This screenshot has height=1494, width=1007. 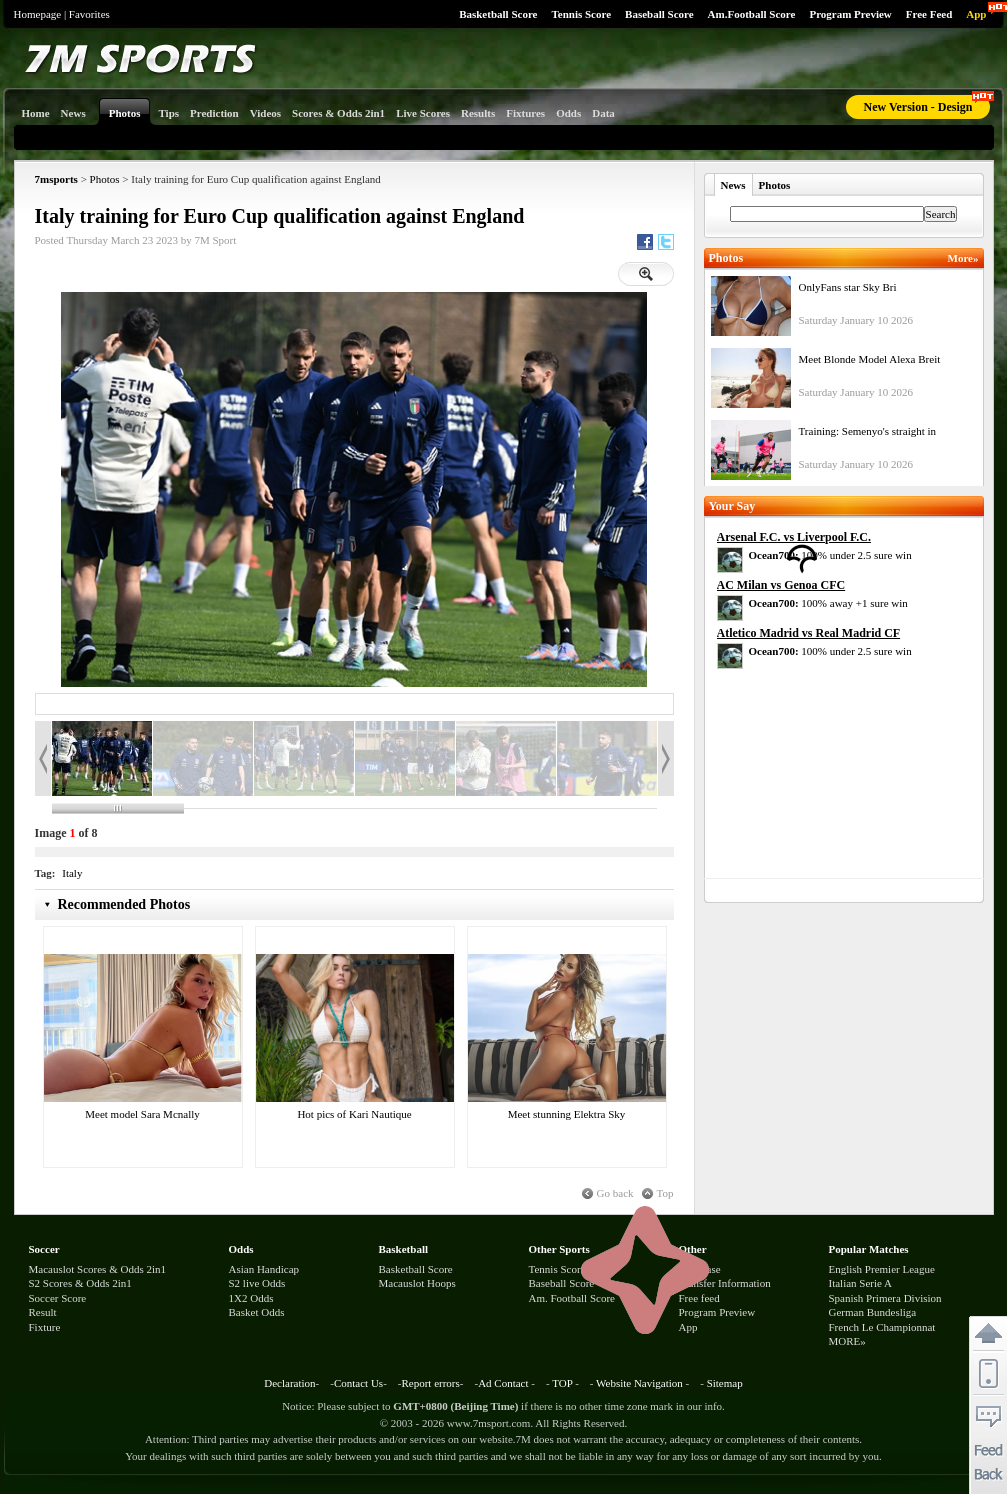 I want to click on link to Codecov code coverage service, so click(x=802, y=559).